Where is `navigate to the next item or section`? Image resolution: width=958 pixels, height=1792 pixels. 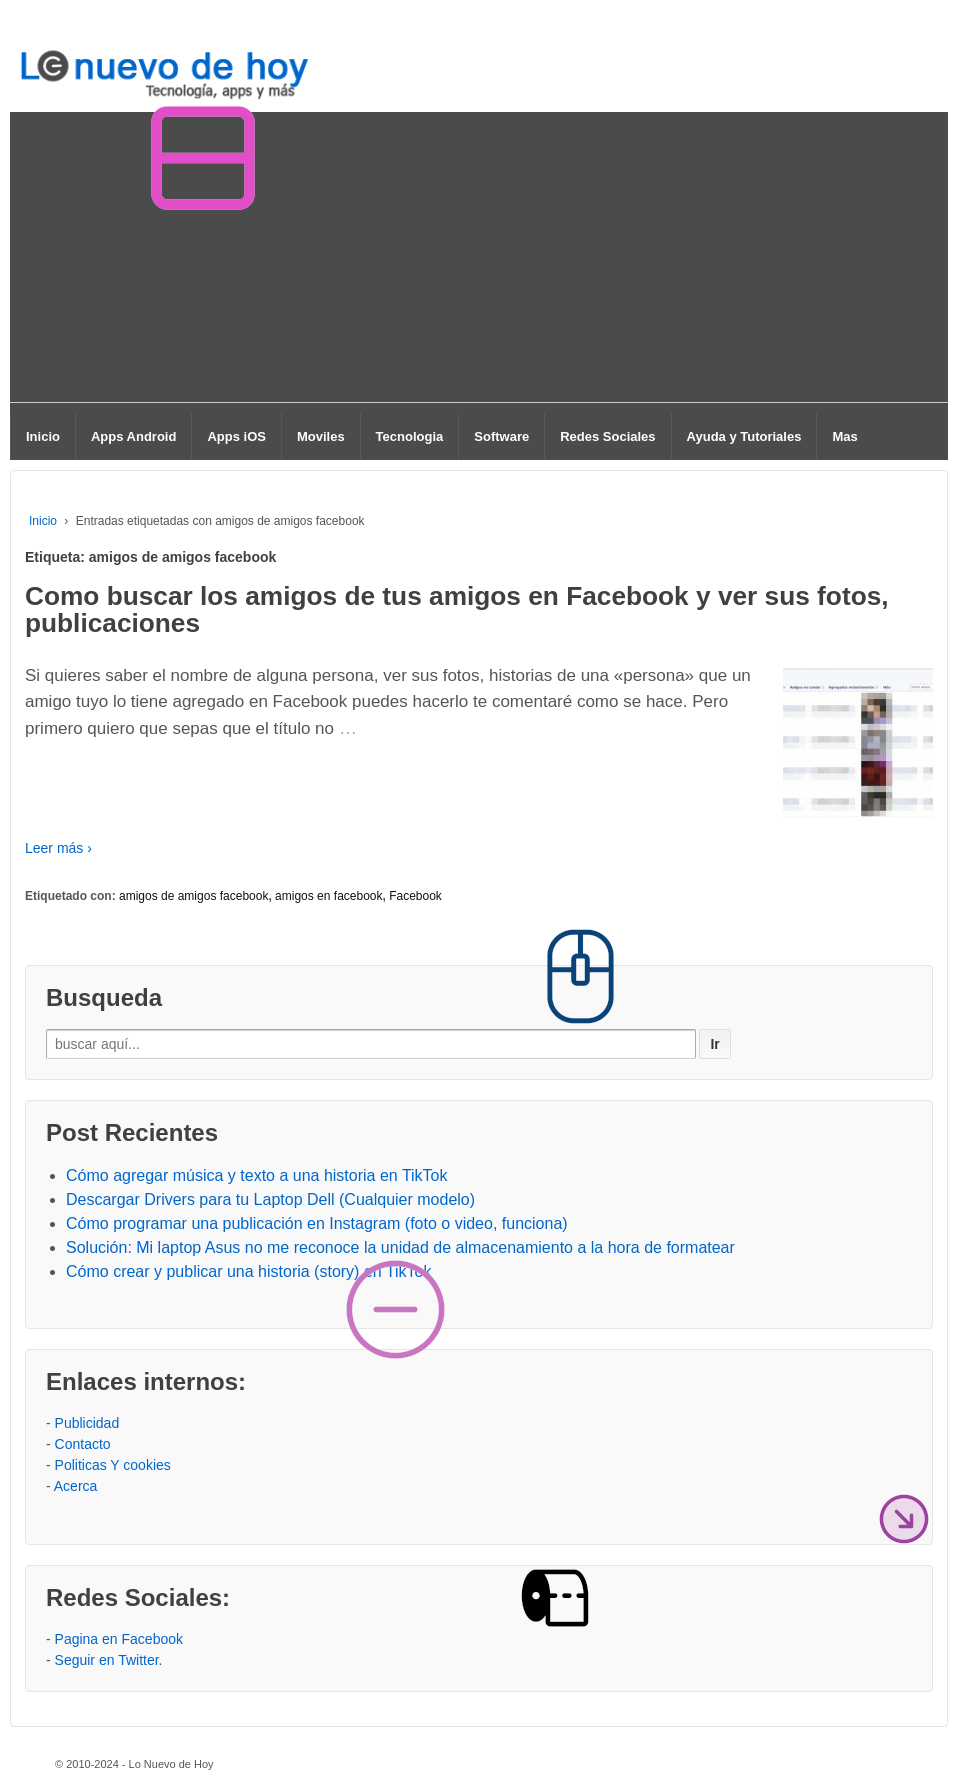
navigate to the next item or section is located at coordinates (904, 1519).